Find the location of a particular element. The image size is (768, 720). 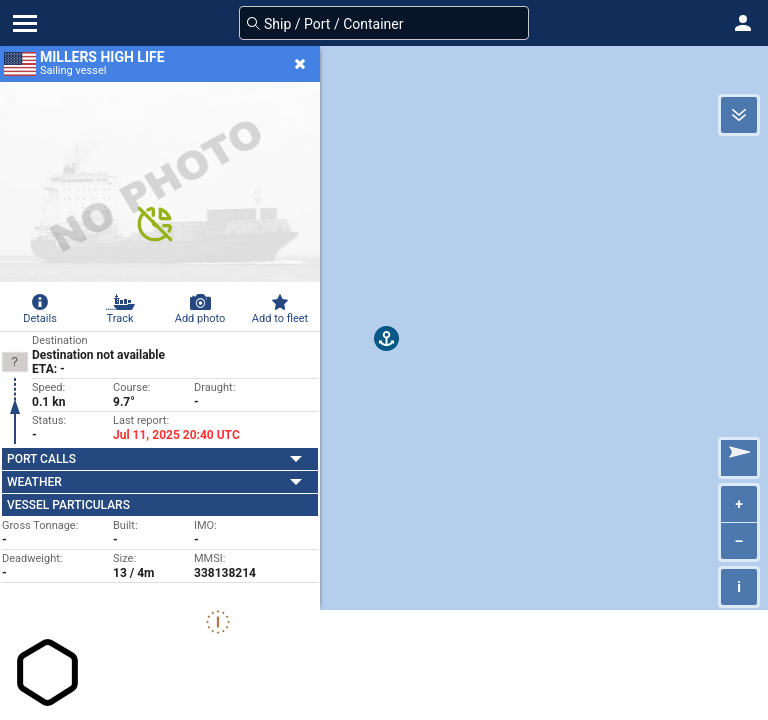

view additional information or details is located at coordinates (218, 622).